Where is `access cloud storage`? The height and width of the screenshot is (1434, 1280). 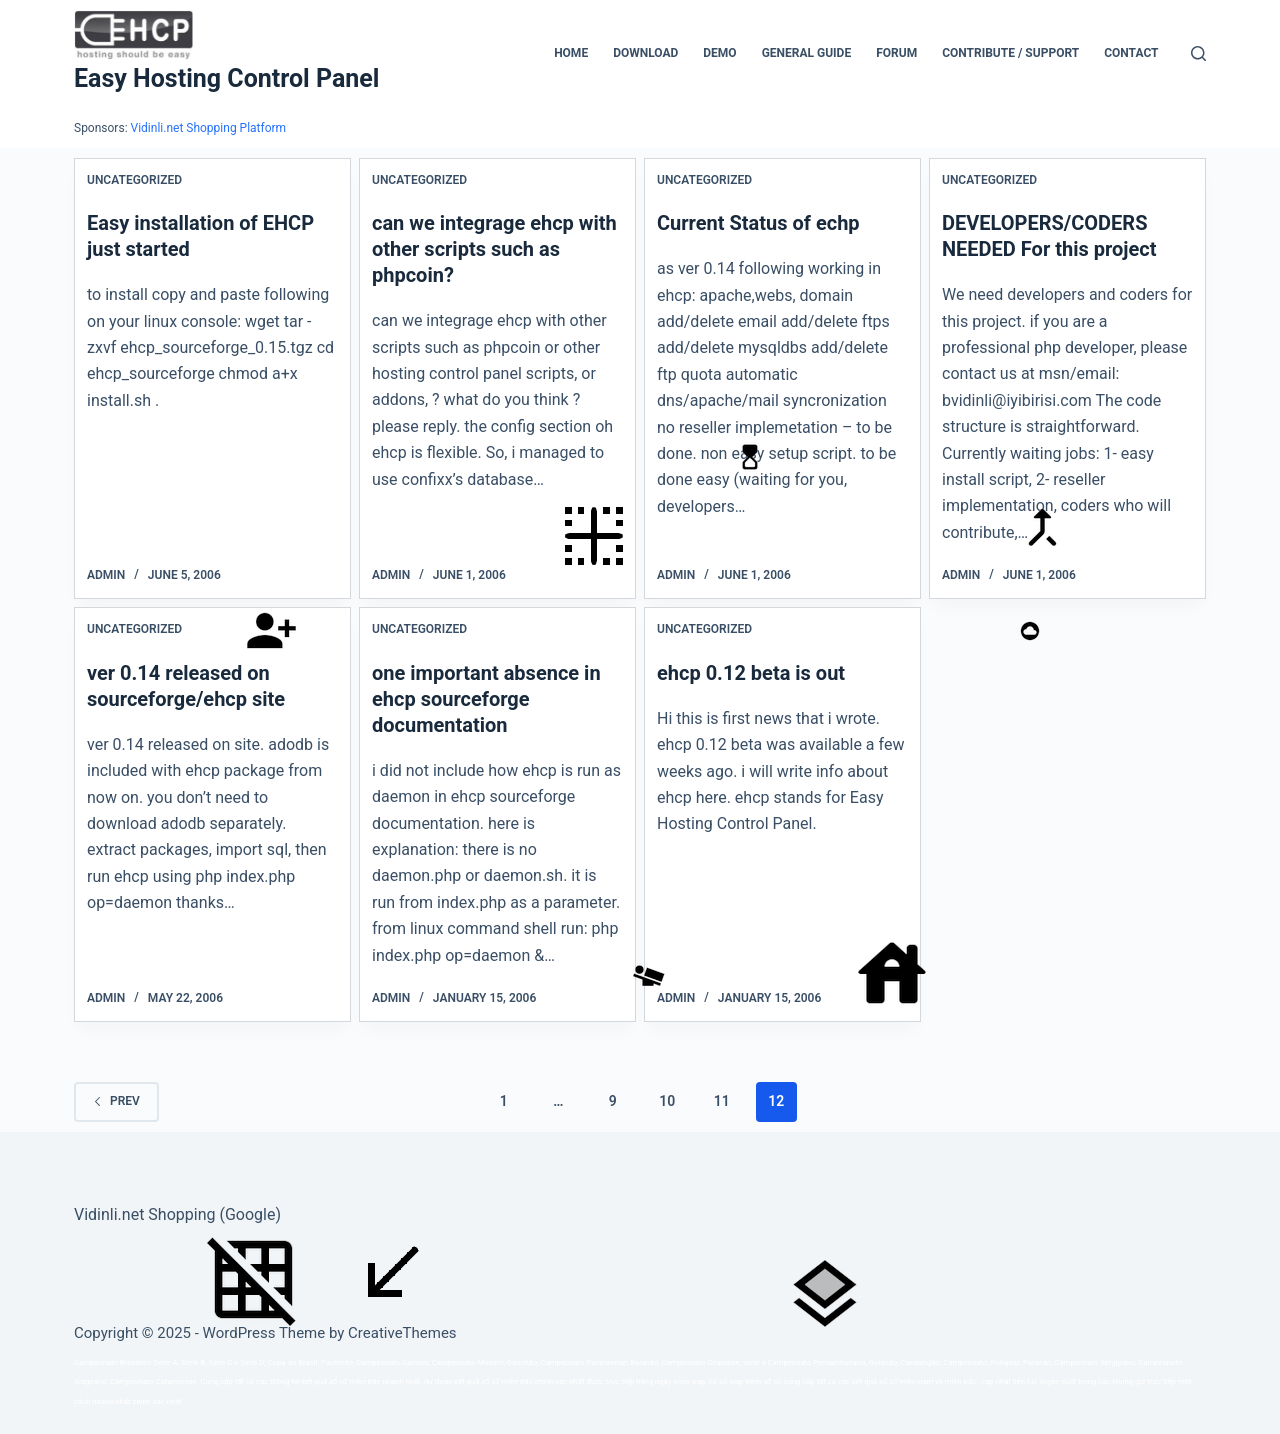
access cloud storage is located at coordinates (1030, 631).